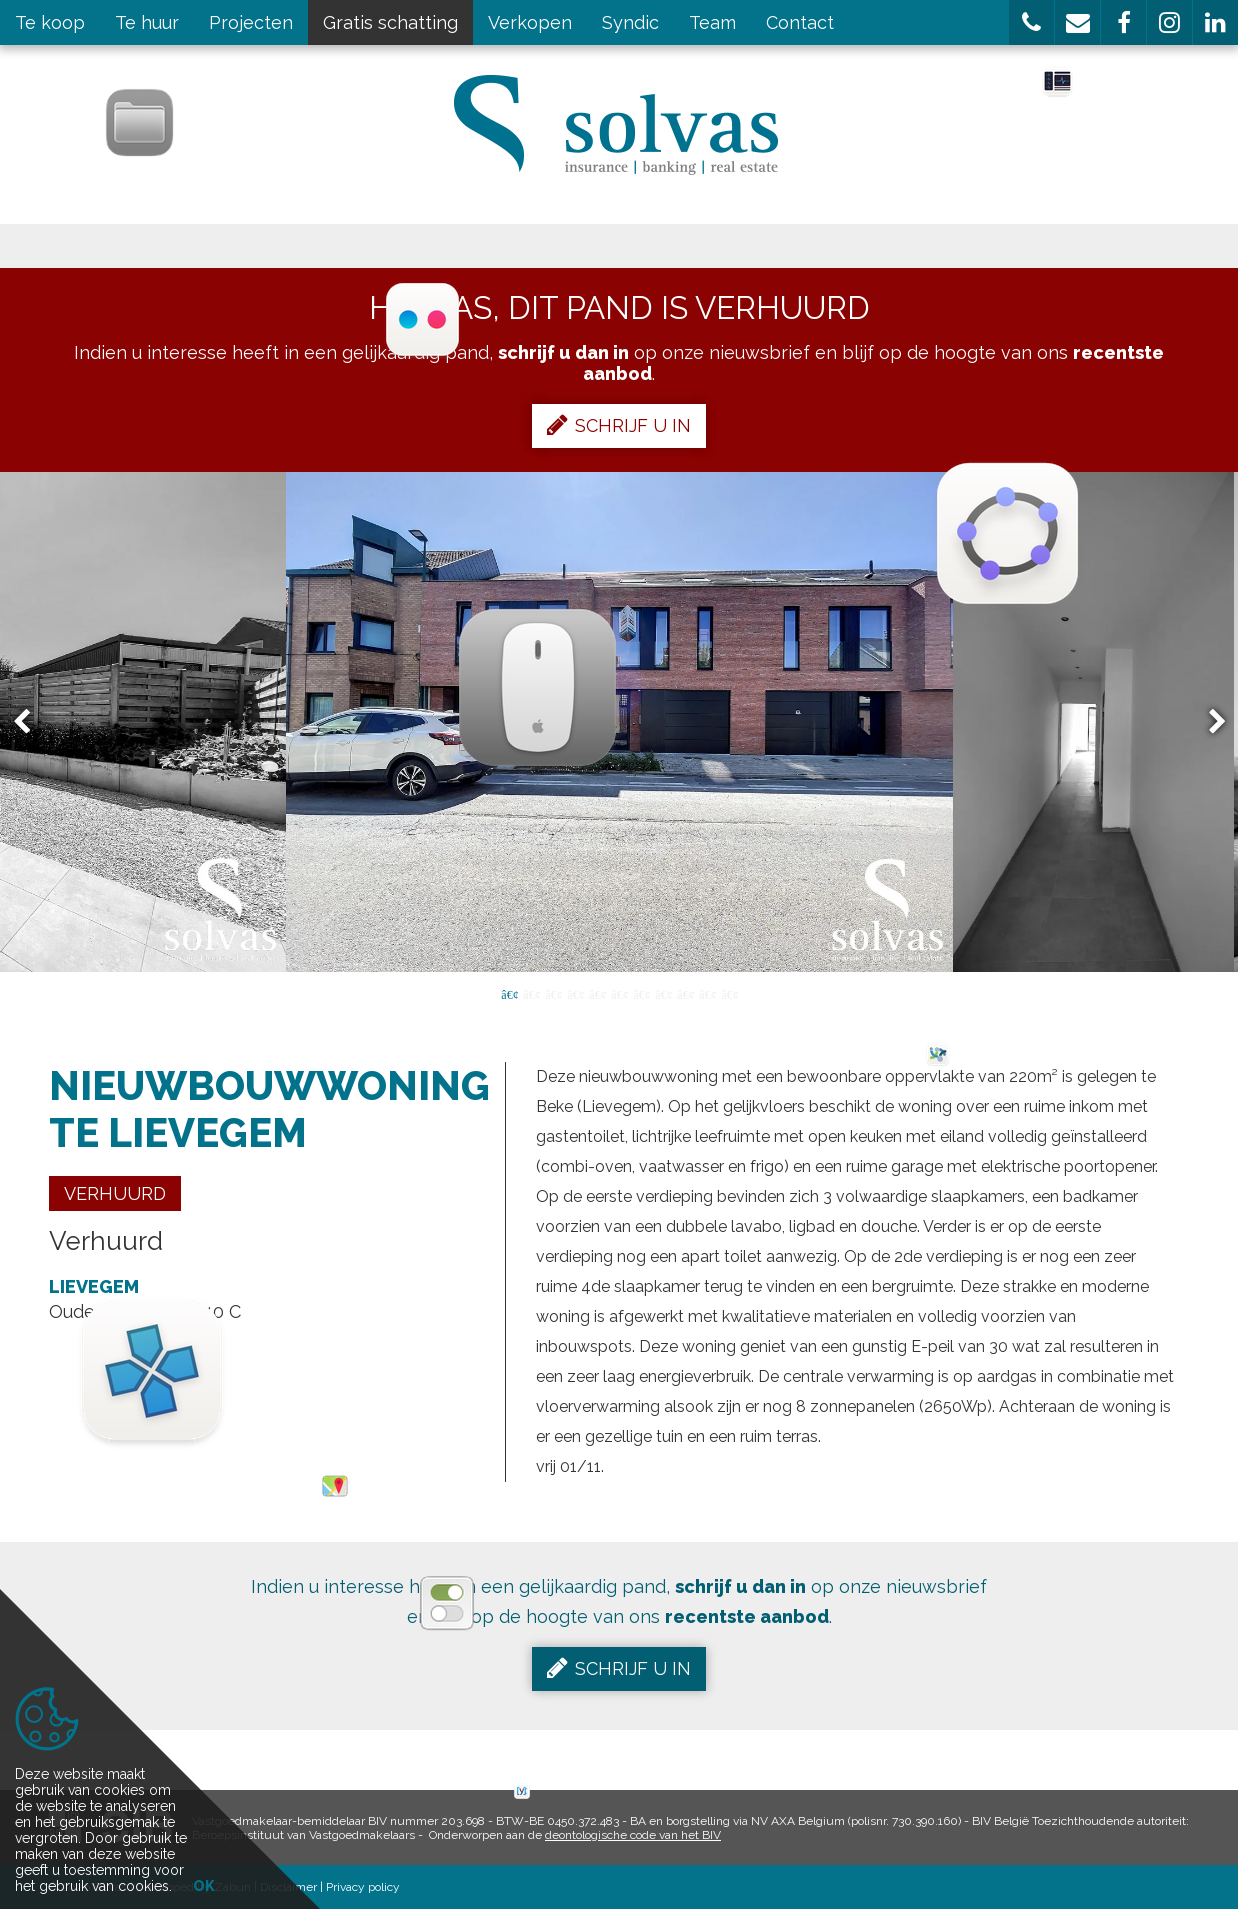  What do you see at coordinates (152, 1371) in the screenshot?
I see `launch ppsspp psp emulator` at bounding box center [152, 1371].